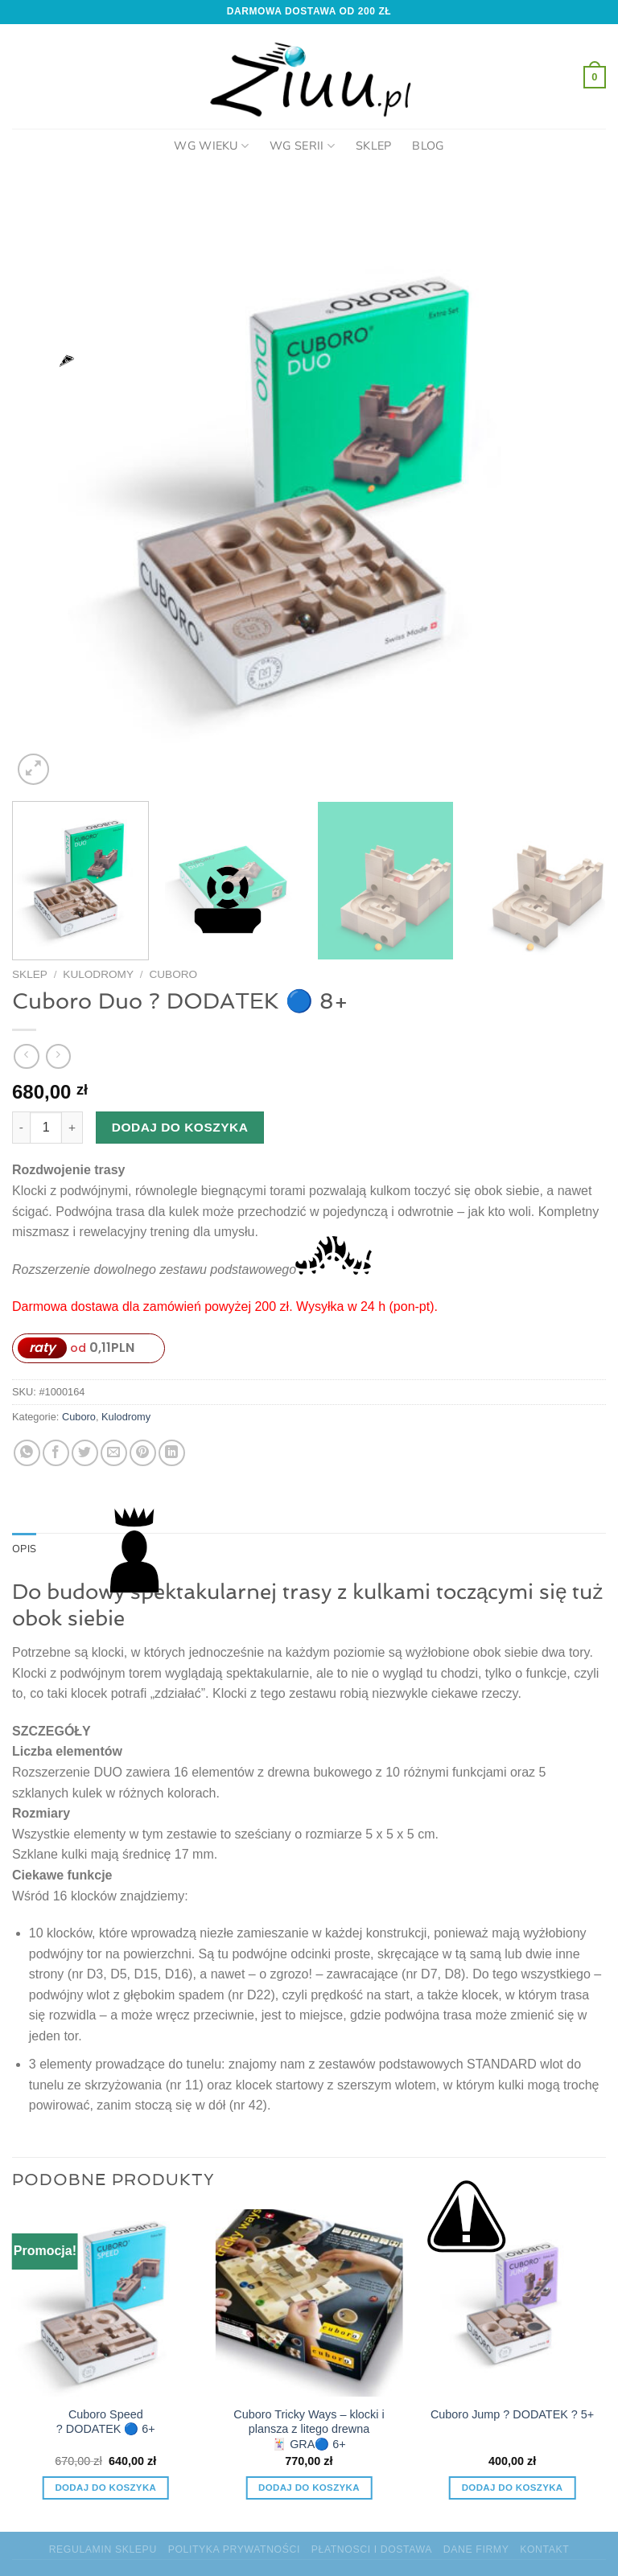  Describe the element at coordinates (66, 360) in the screenshot. I see `order food or access food delivery services` at that location.